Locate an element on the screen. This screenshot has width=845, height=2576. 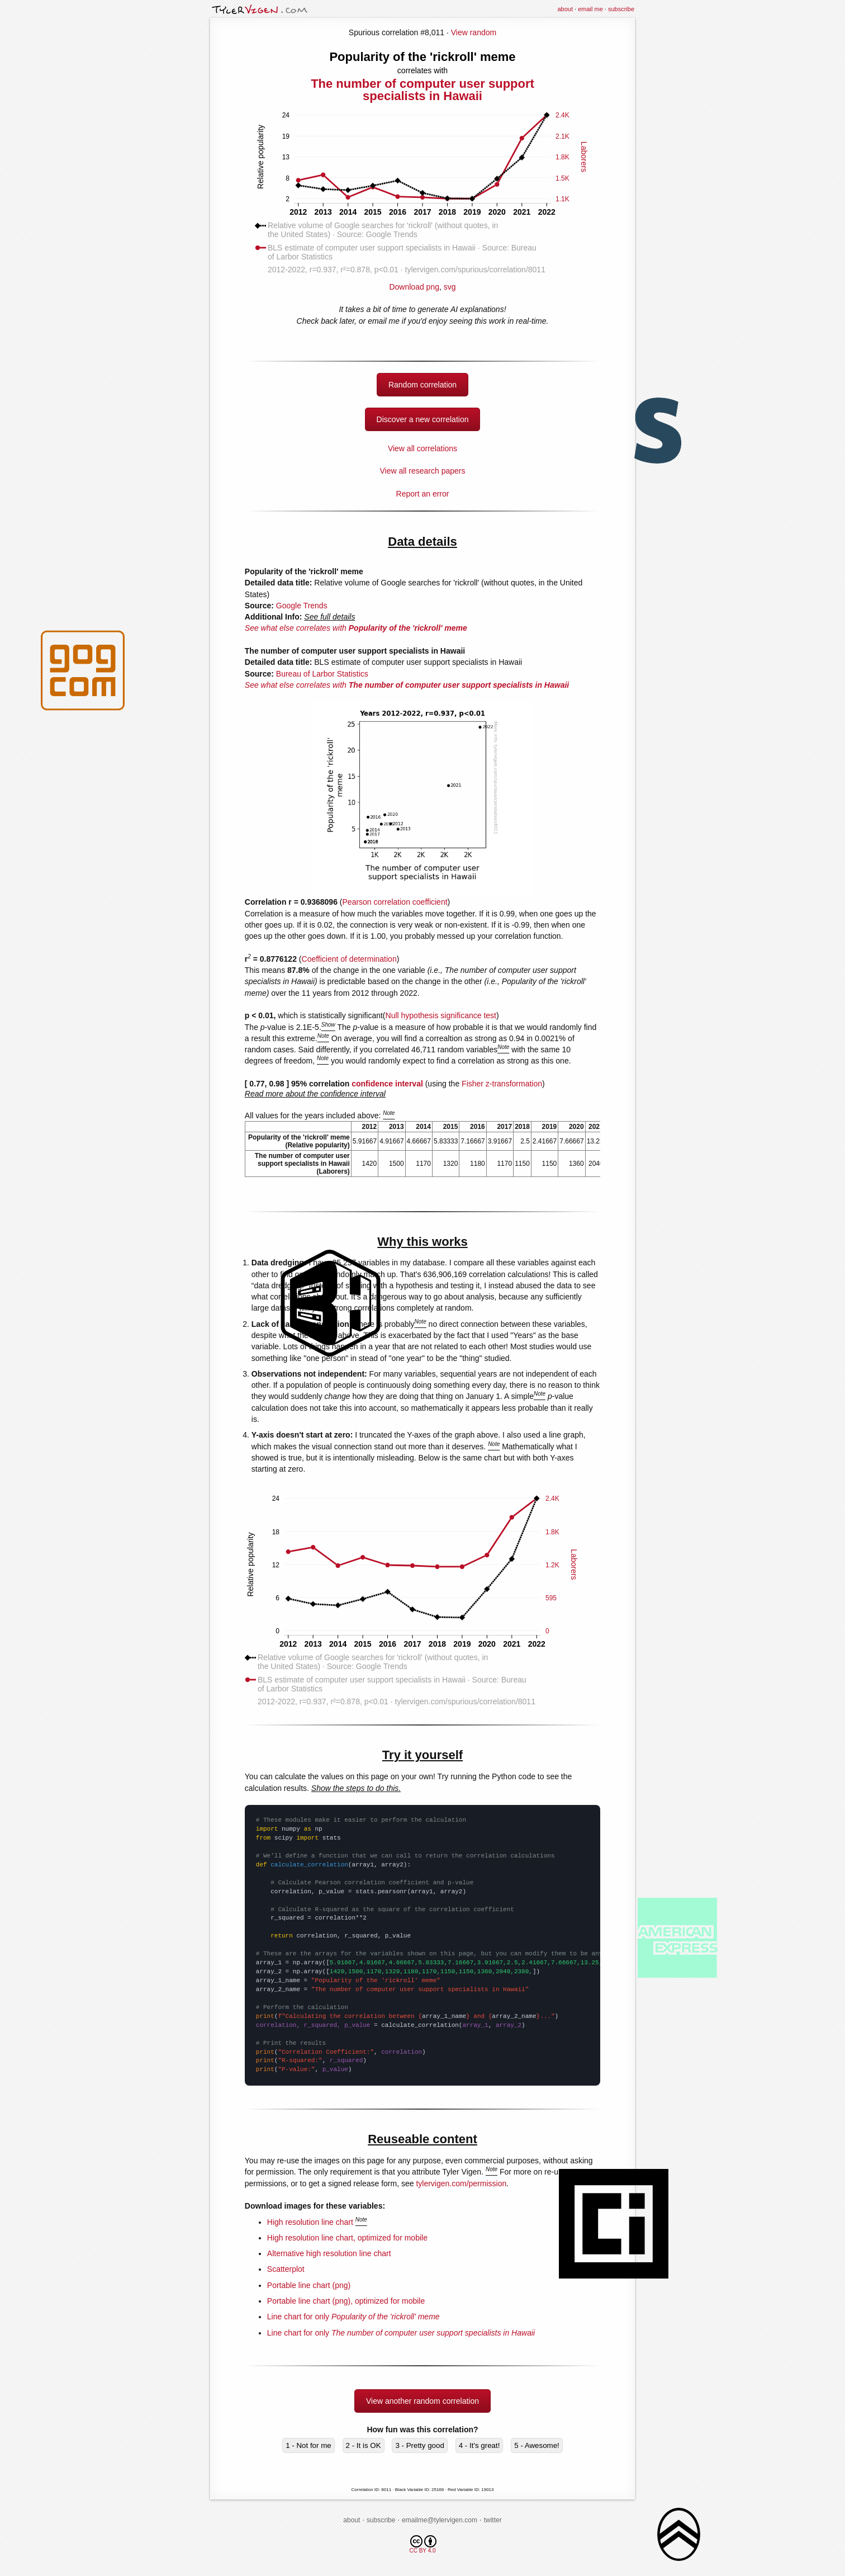
pay with American Express is located at coordinates (677, 1937).